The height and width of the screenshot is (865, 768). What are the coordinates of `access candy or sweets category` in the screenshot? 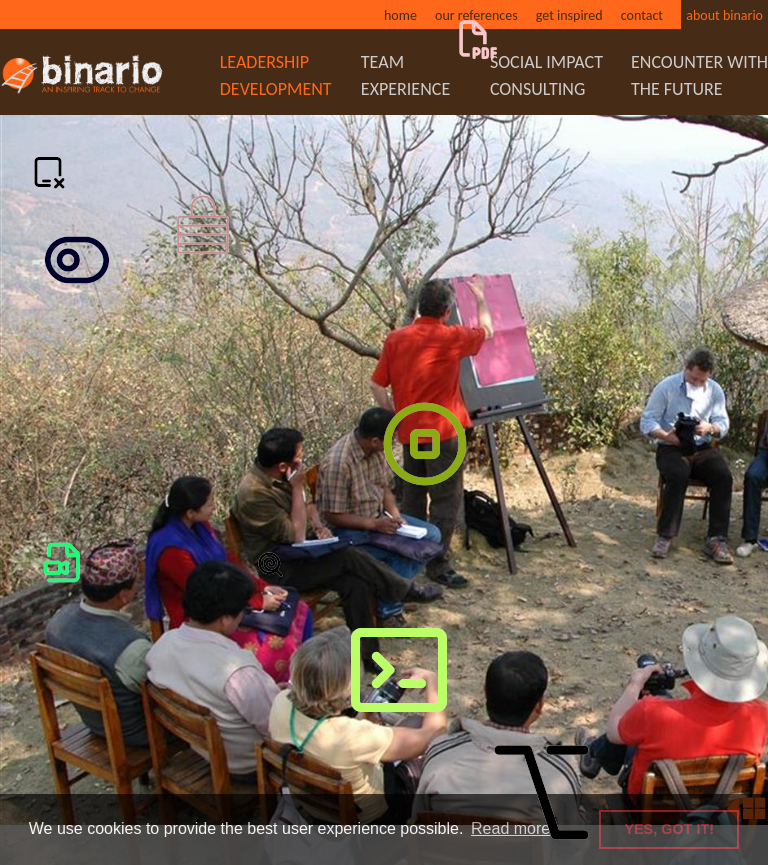 It's located at (270, 564).